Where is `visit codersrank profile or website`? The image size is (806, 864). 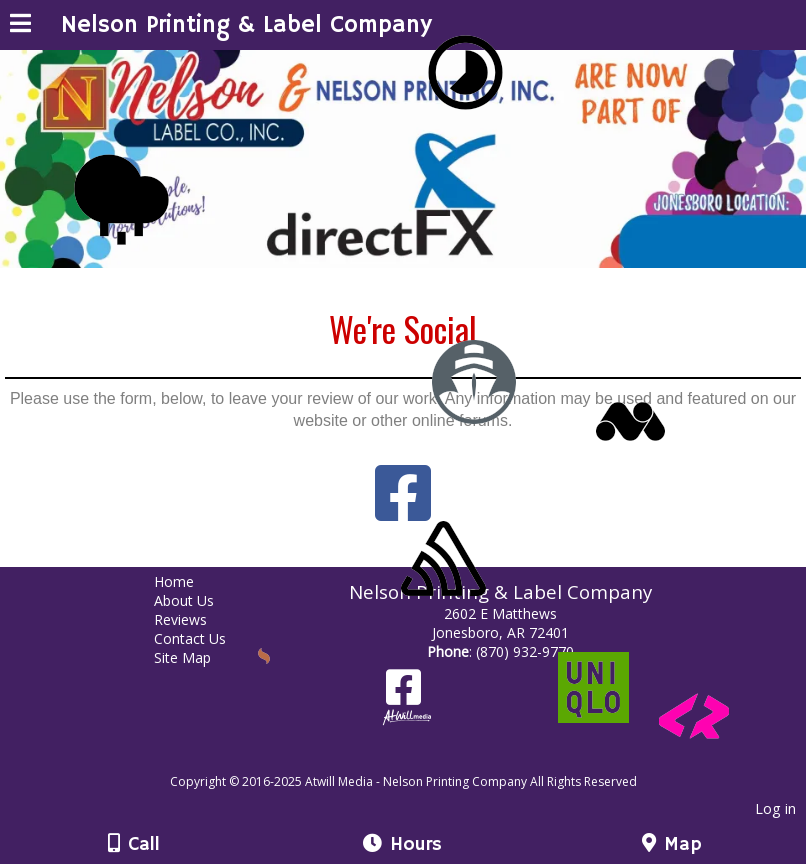
visit codersrank profile or website is located at coordinates (694, 716).